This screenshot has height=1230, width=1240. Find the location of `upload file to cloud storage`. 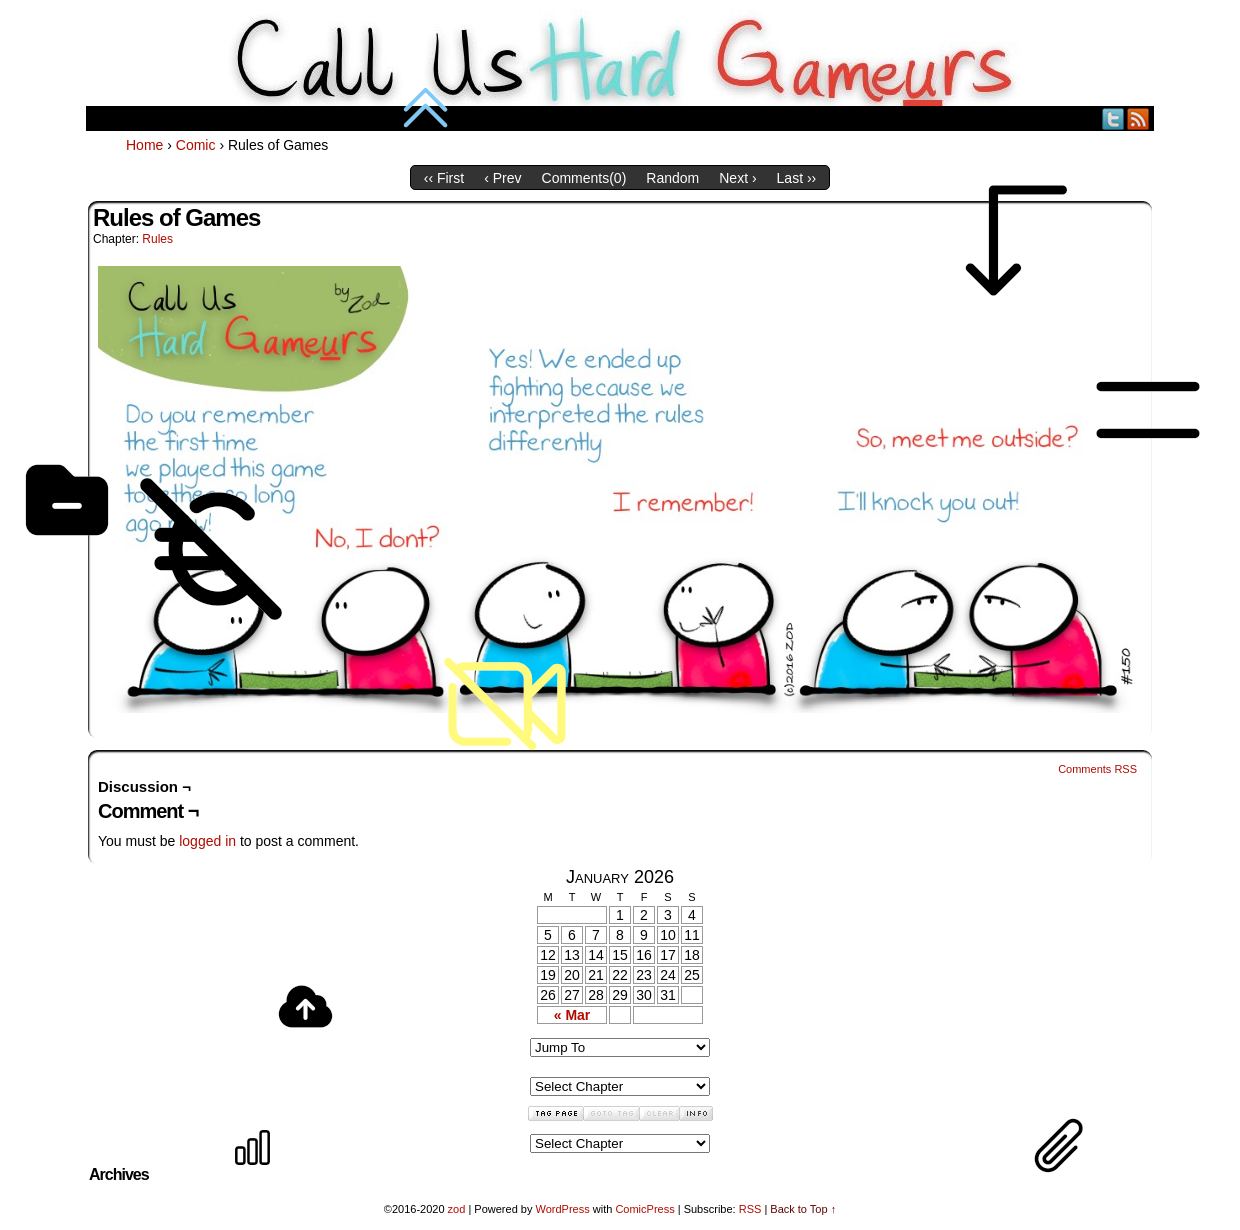

upload file to cloud storage is located at coordinates (305, 1006).